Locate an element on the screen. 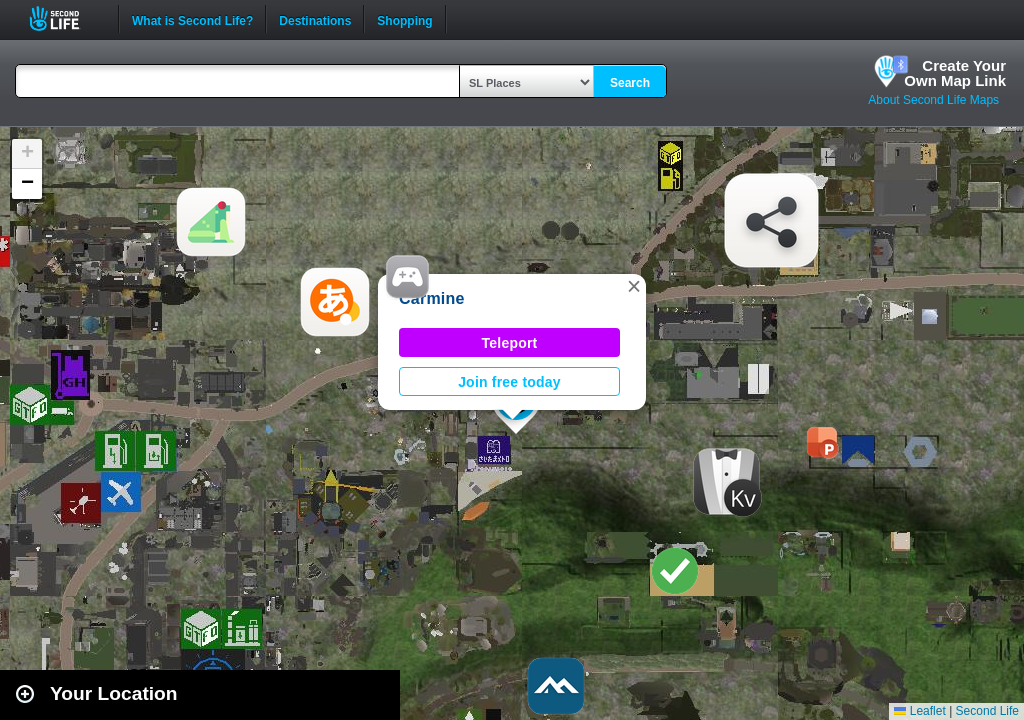 This screenshot has height=720, width=1024. indicates a default or selected item is located at coordinates (675, 571).